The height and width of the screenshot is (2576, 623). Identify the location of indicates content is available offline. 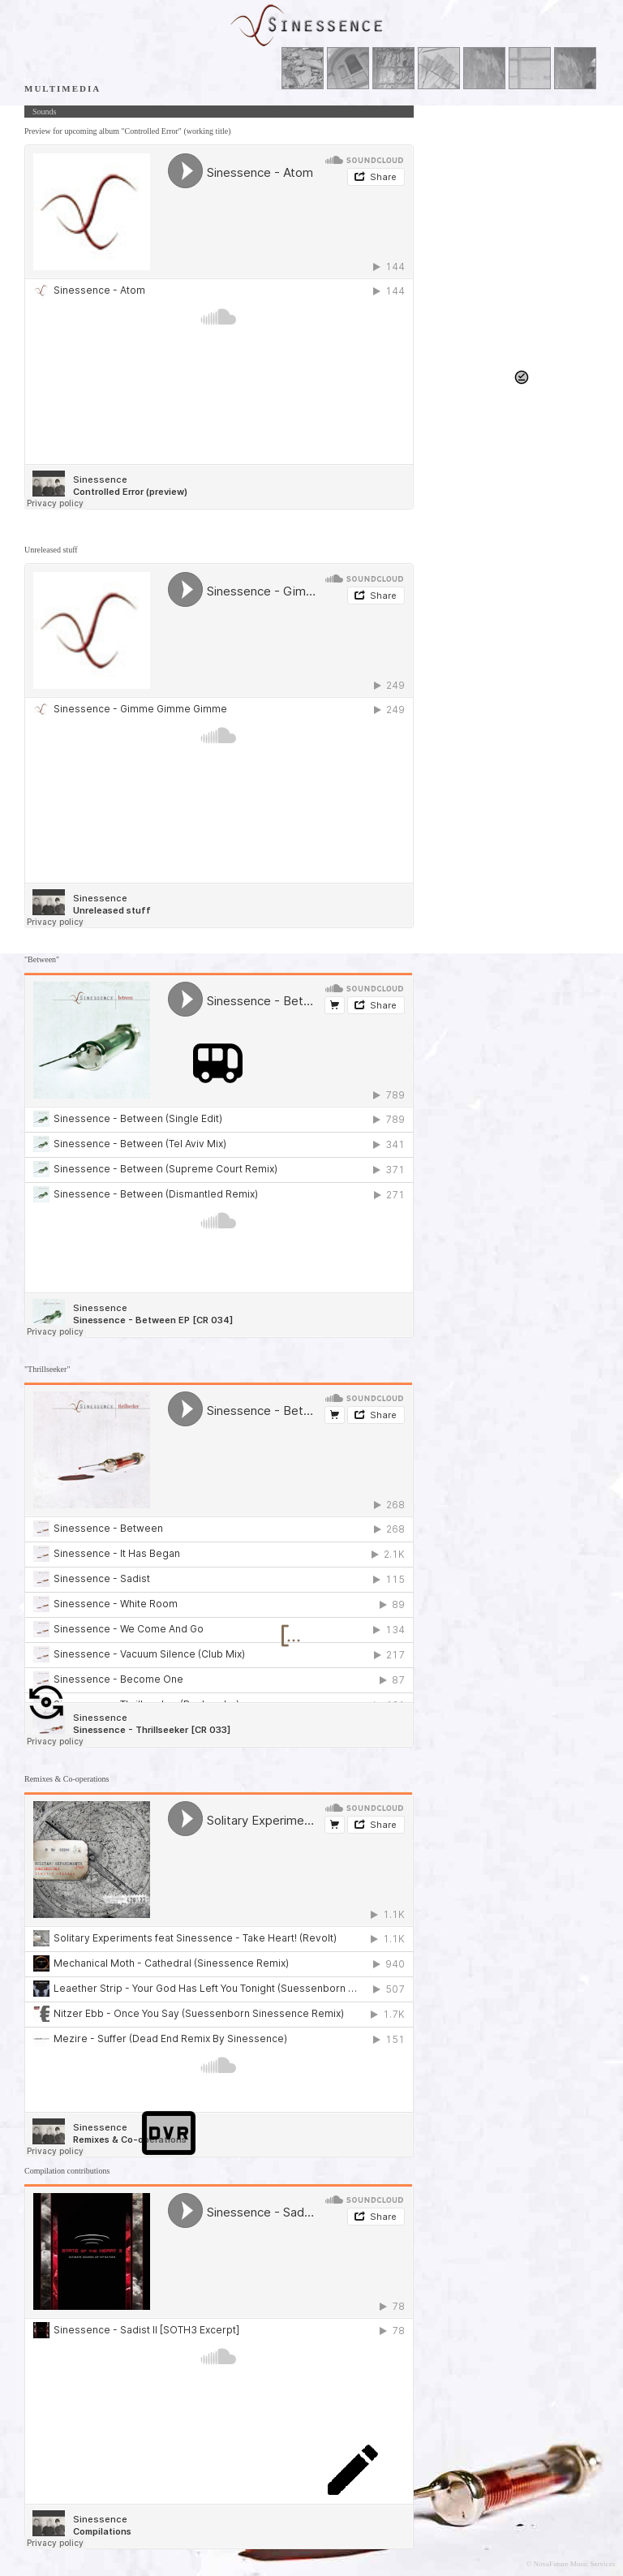
(522, 377).